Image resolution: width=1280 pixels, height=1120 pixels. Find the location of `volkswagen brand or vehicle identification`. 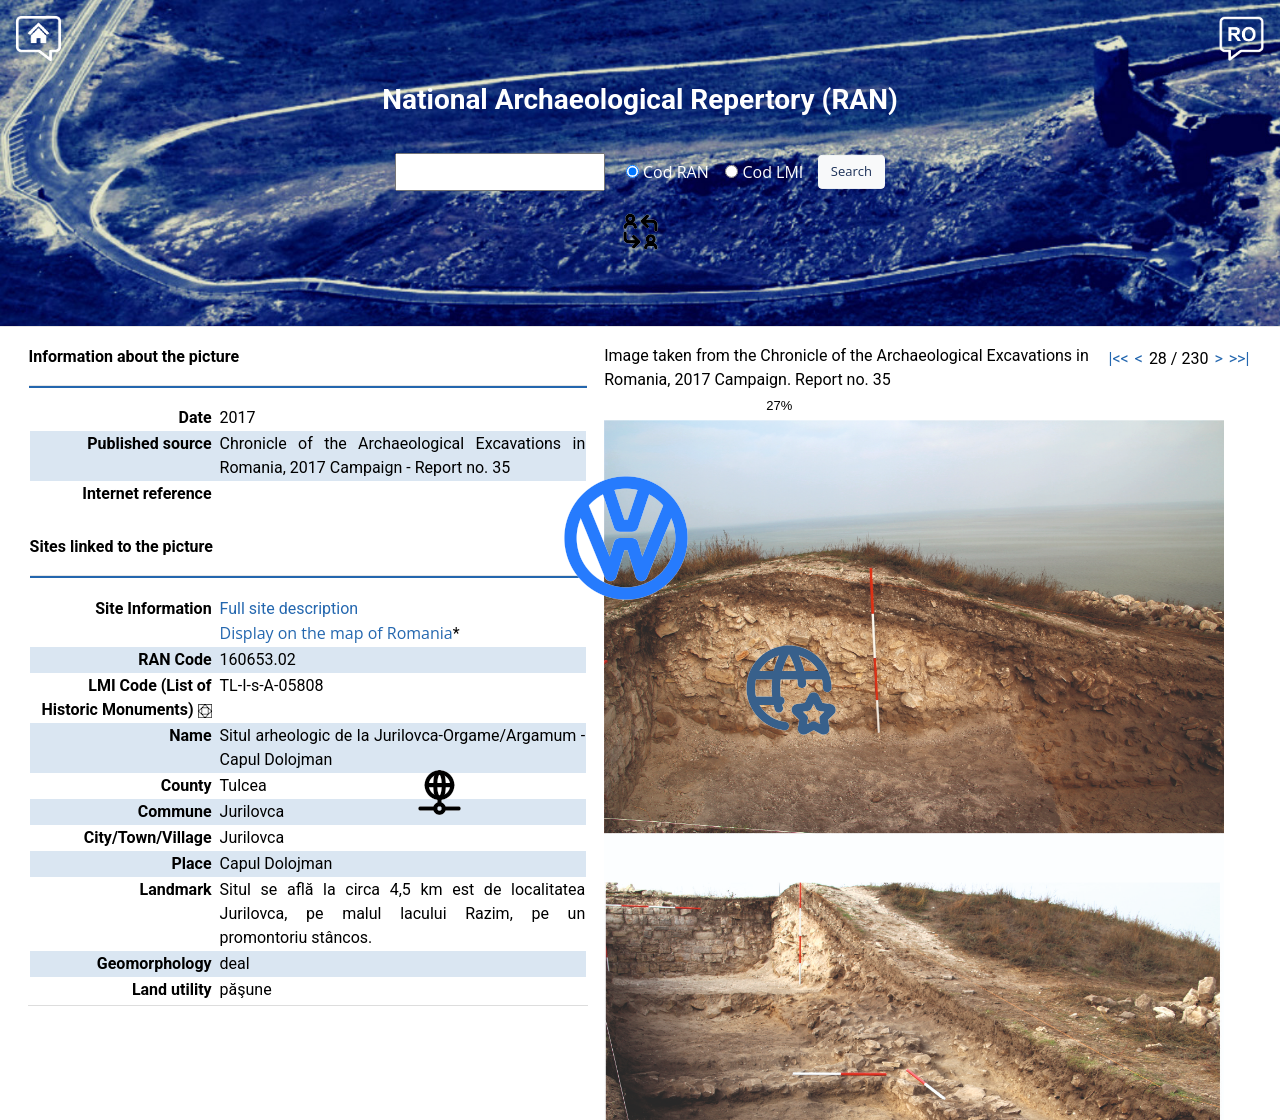

volkswagen brand or vehicle identification is located at coordinates (626, 538).